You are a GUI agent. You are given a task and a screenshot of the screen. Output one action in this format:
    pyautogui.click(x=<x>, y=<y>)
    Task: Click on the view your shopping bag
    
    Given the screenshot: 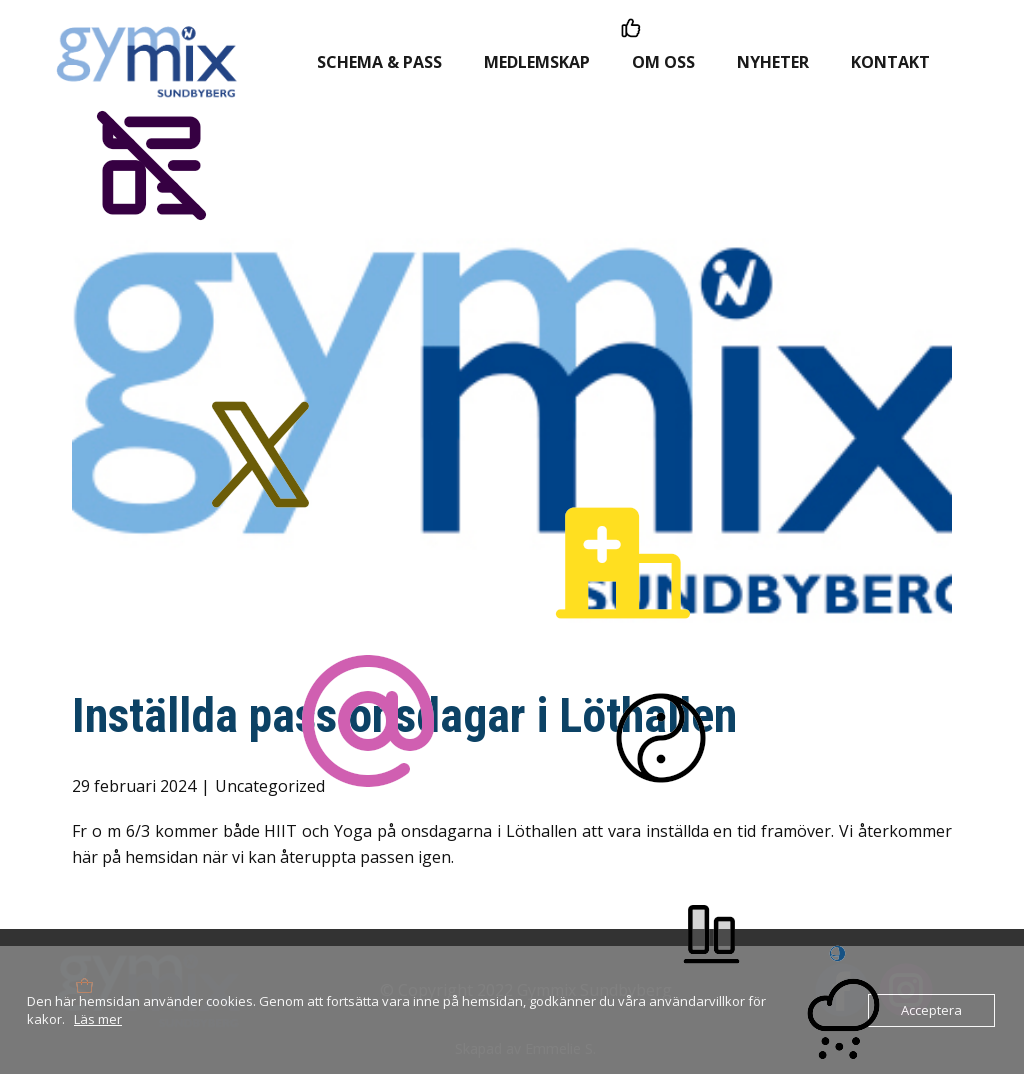 What is the action you would take?
    pyautogui.click(x=84, y=986)
    